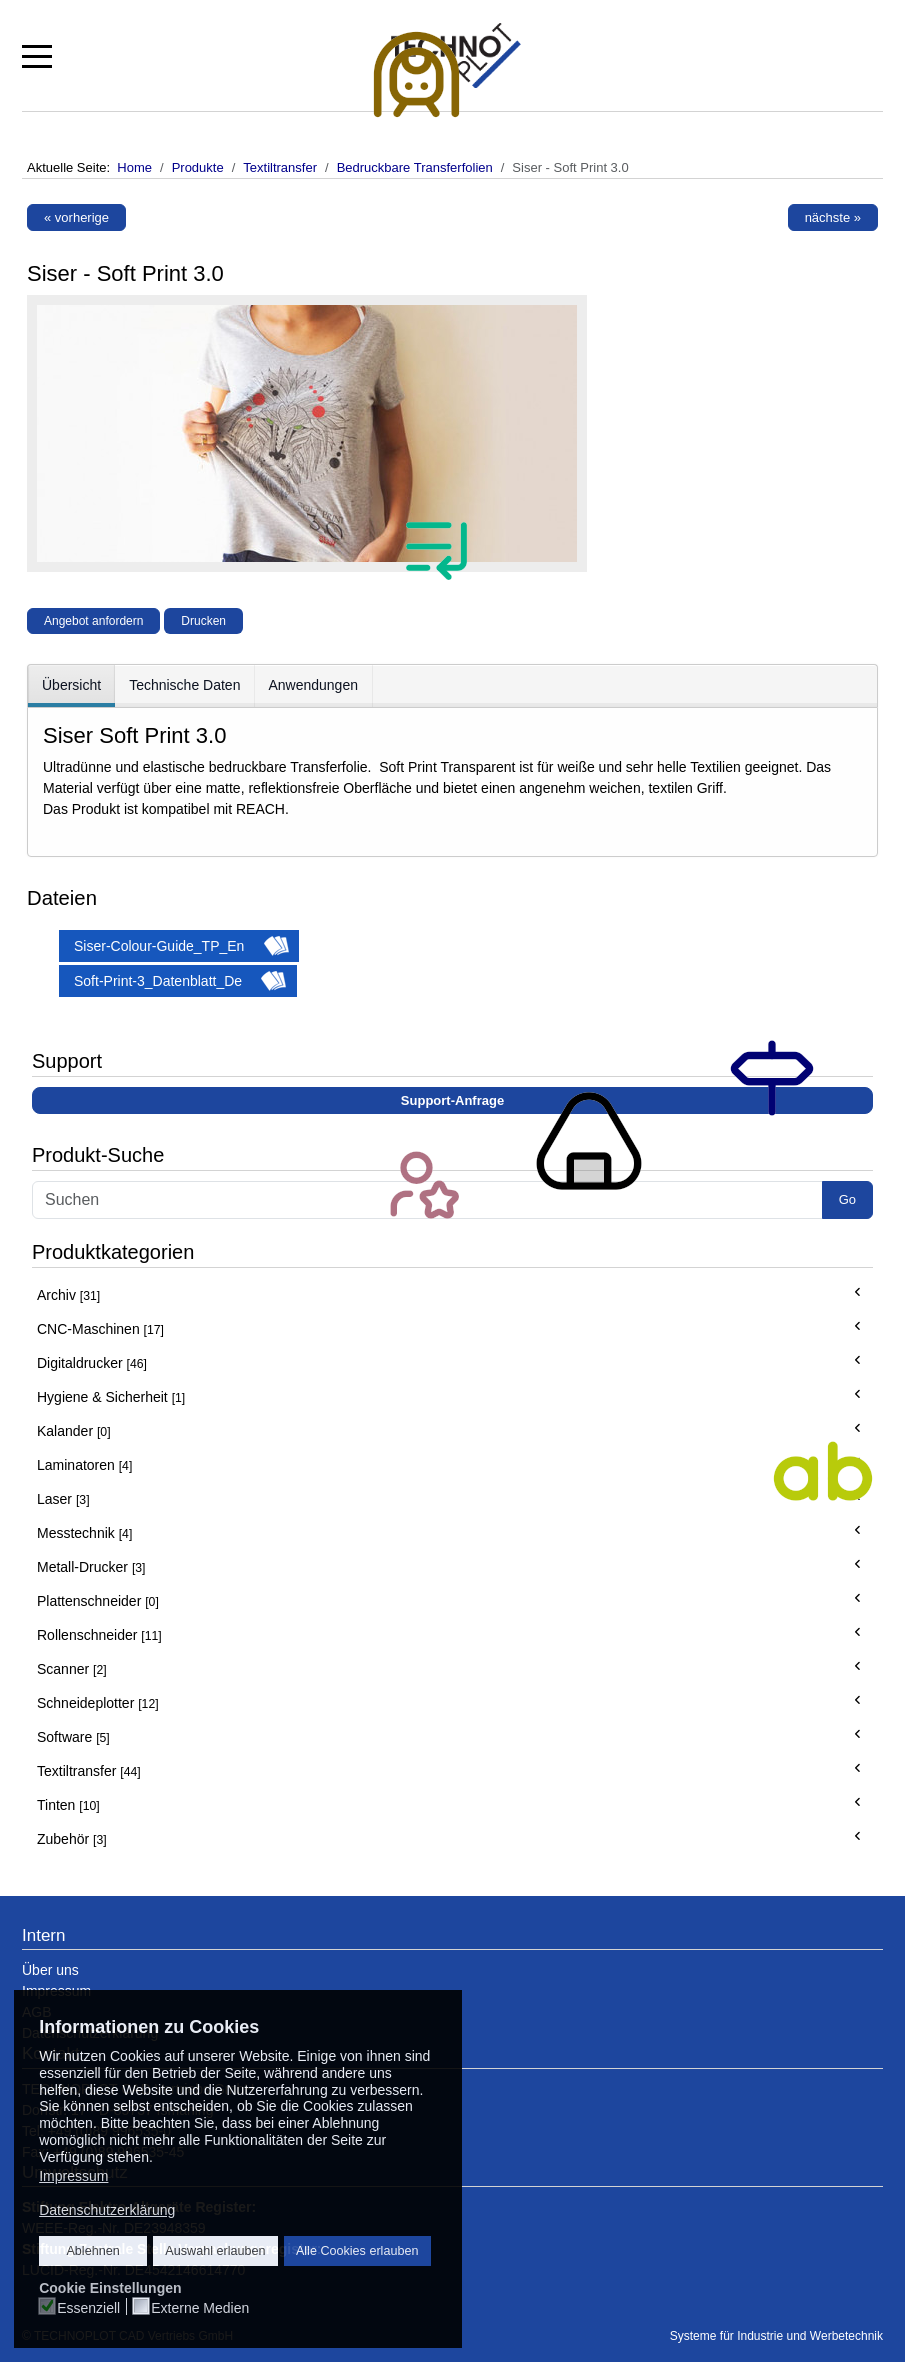 Image resolution: width=905 pixels, height=2362 pixels. I want to click on view favorite or starred user, so click(423, 1184).